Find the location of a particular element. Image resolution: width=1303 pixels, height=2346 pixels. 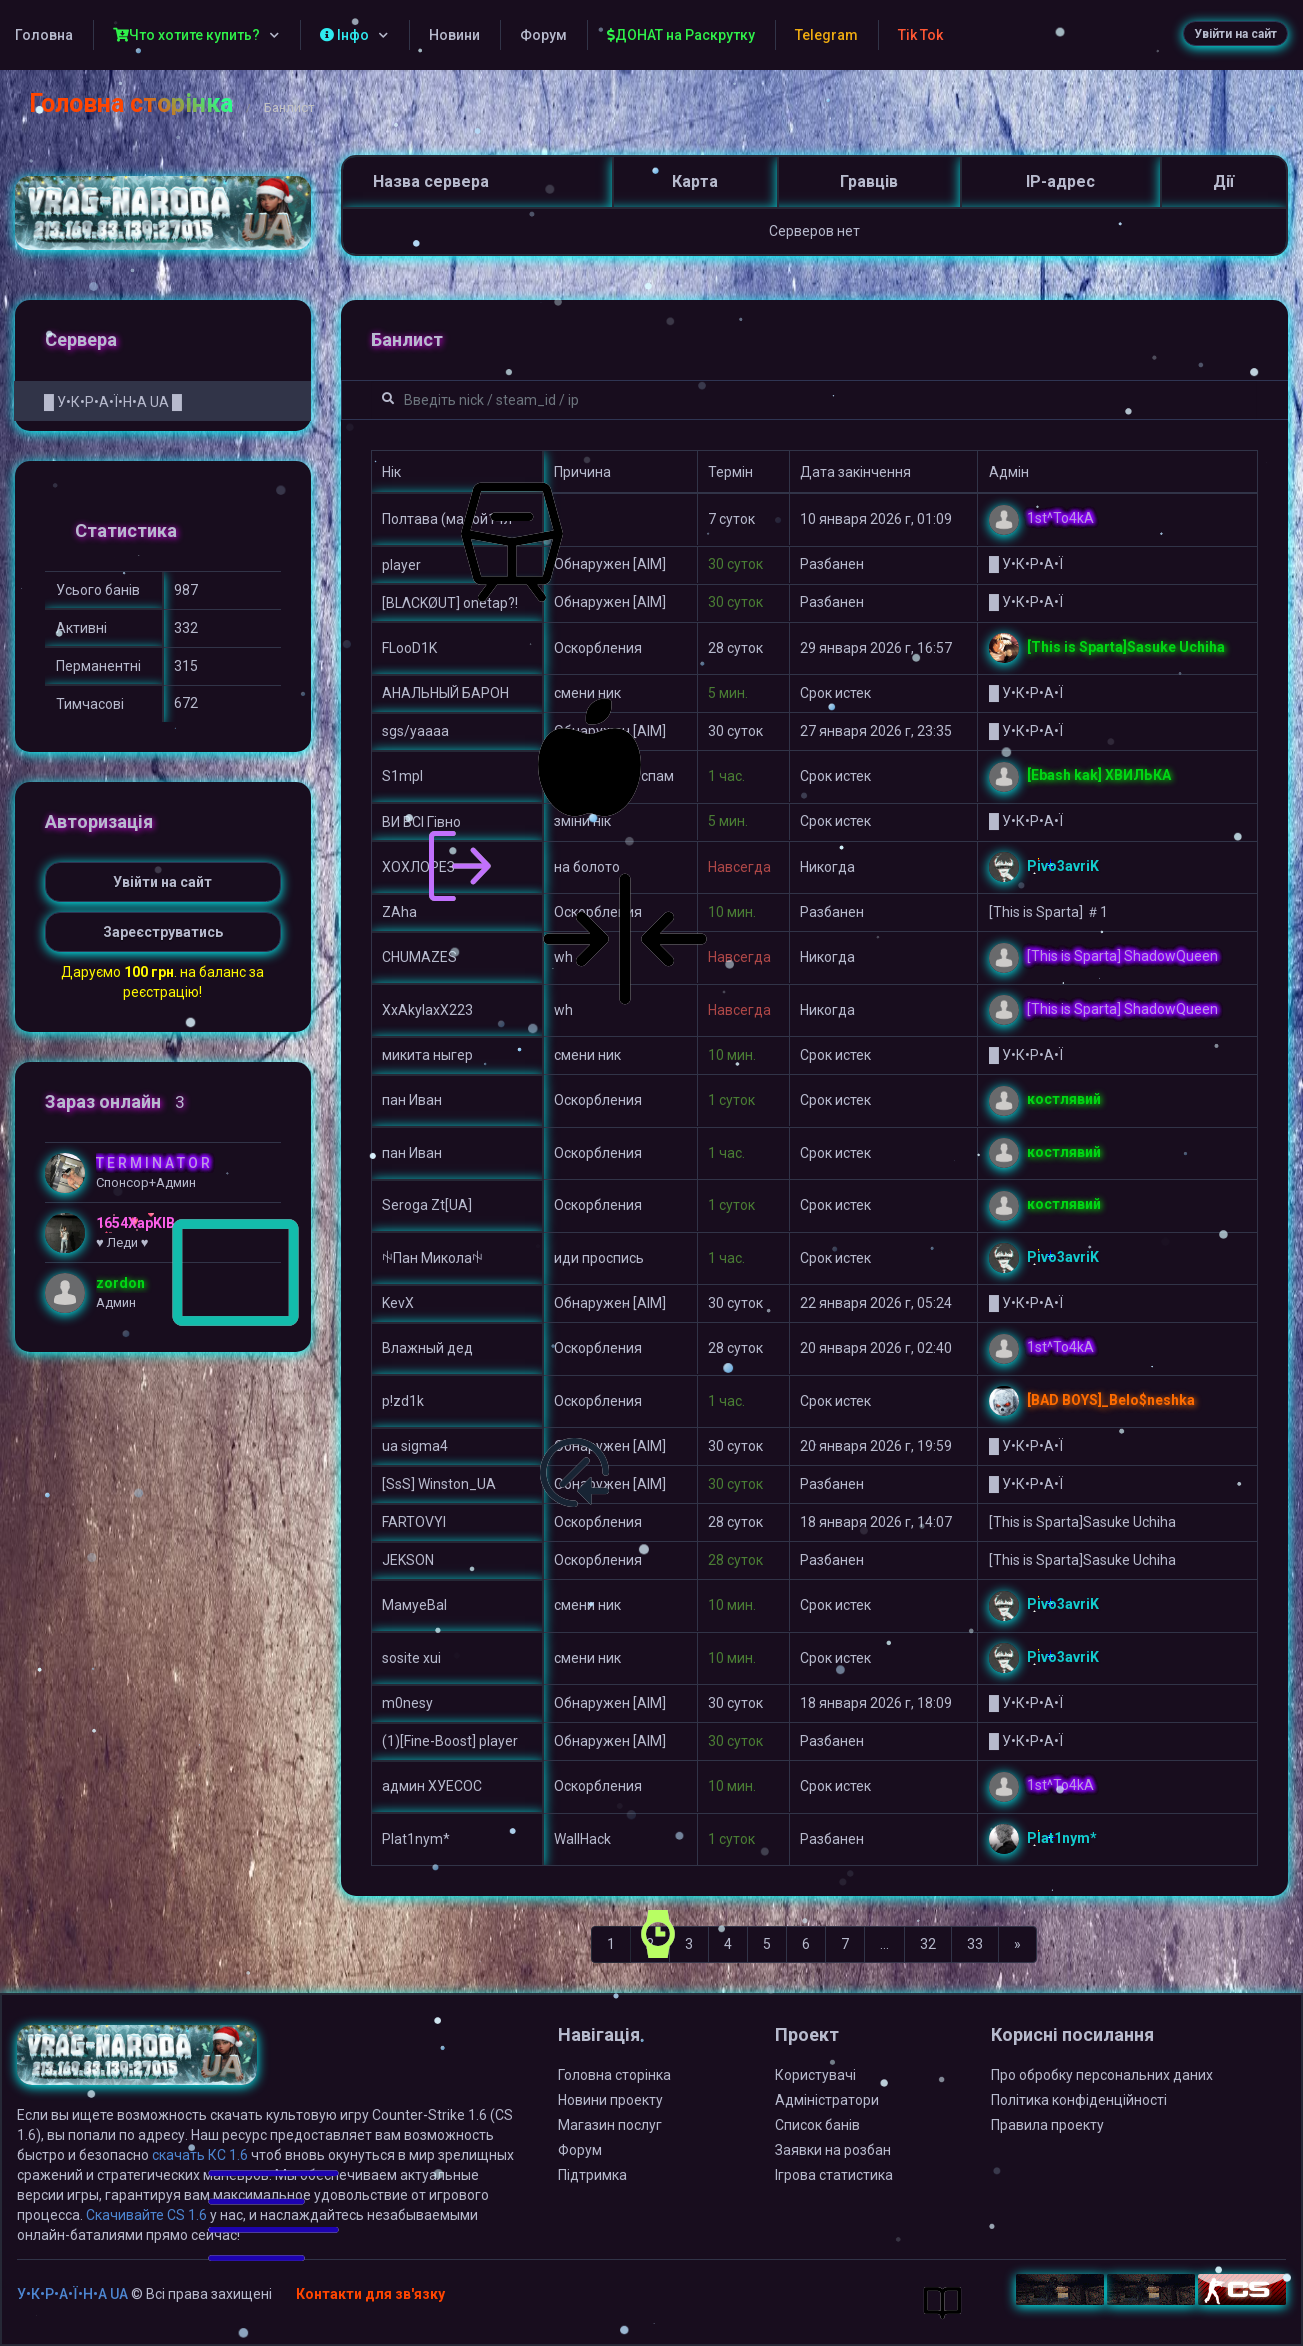

indicates a linked issue was closed as not planned is located at coordinates (574, 1472).